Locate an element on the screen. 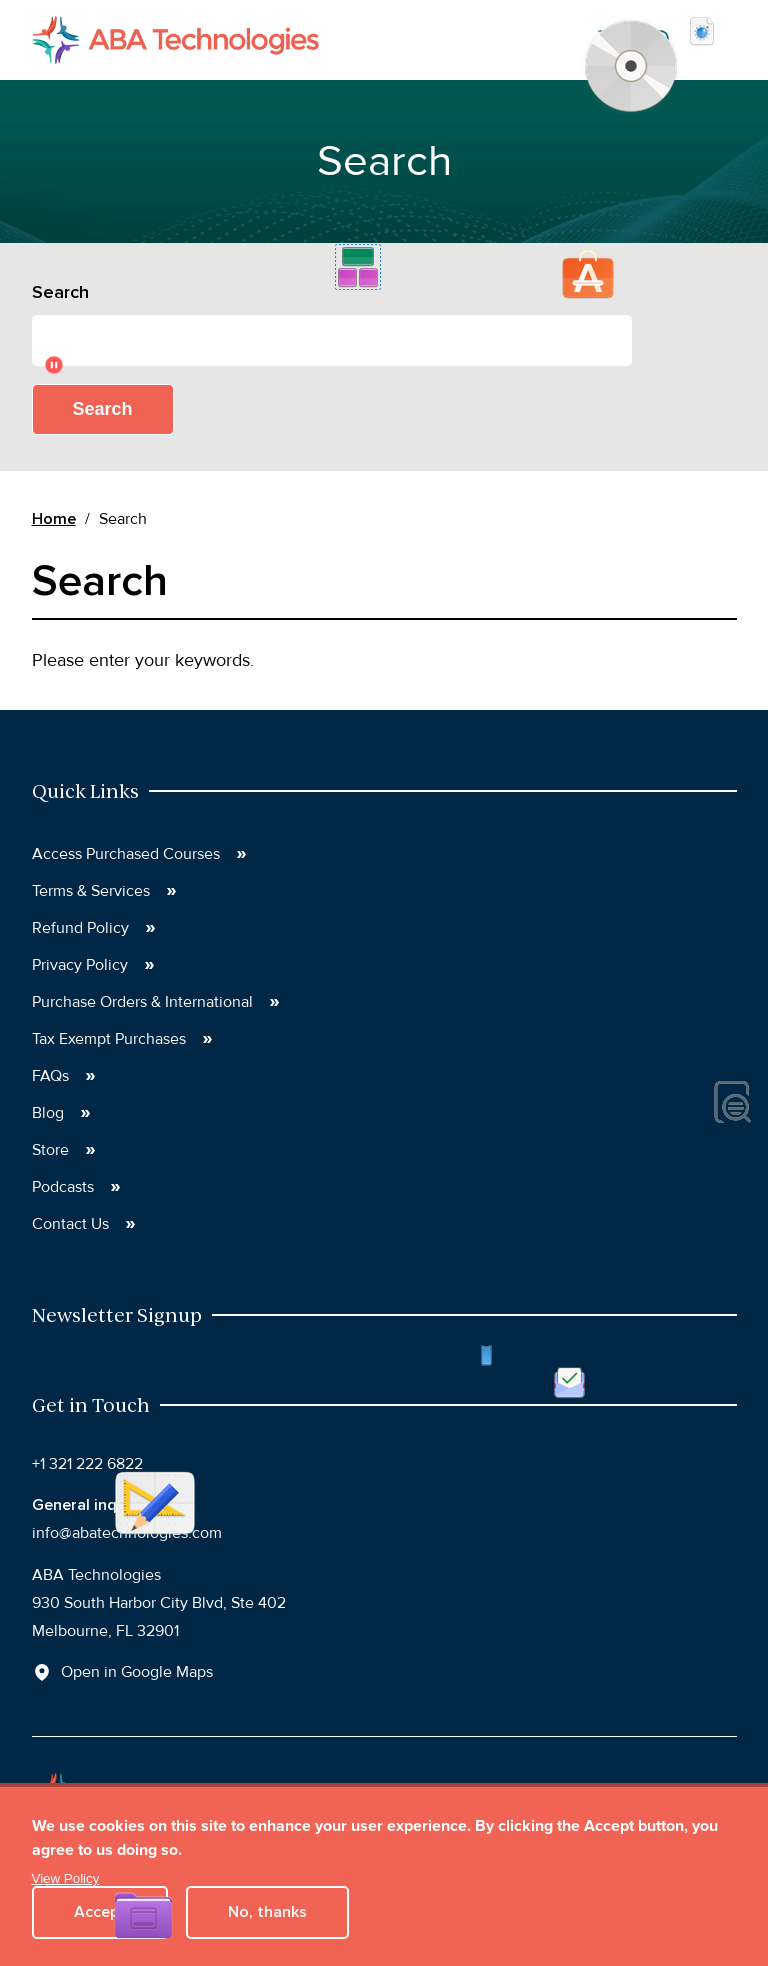 This screenshot has width=768, height=1966. access system accessories and utility applications is located at coordinates (155, 1503).